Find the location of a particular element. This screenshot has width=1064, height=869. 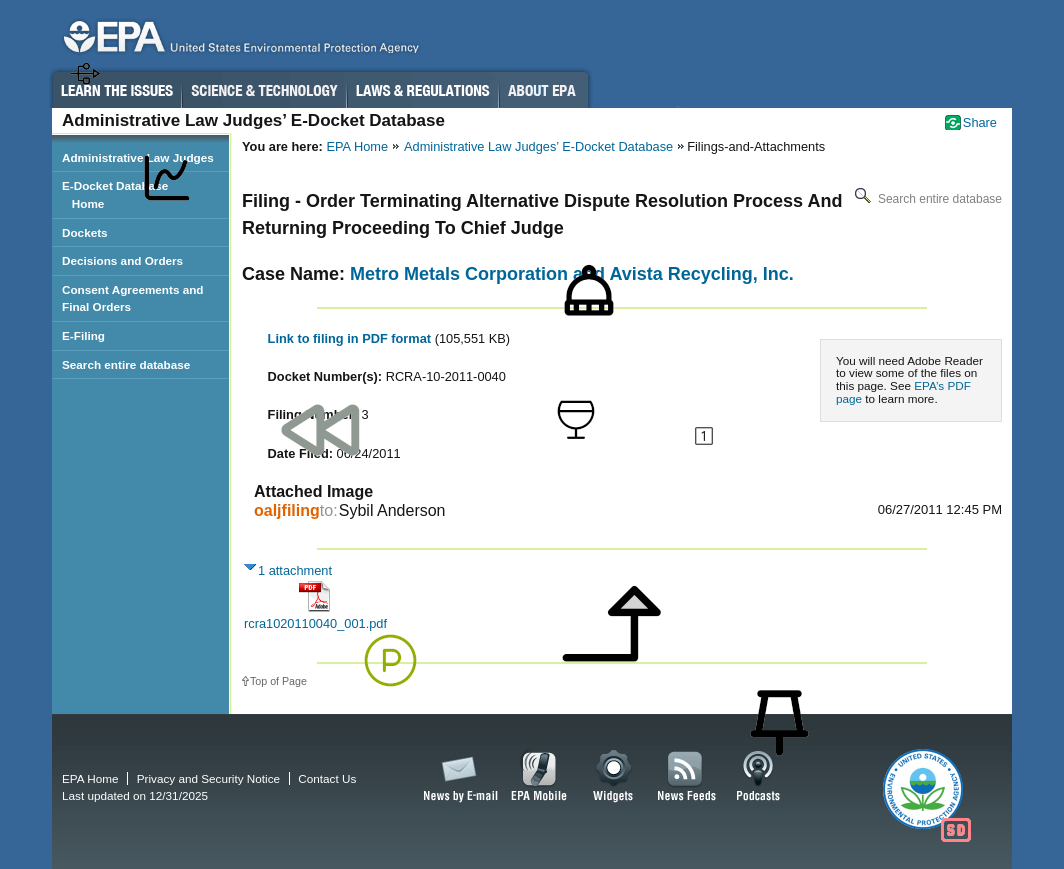

indicates standard definition video quality is located at coordinates (956, 830).